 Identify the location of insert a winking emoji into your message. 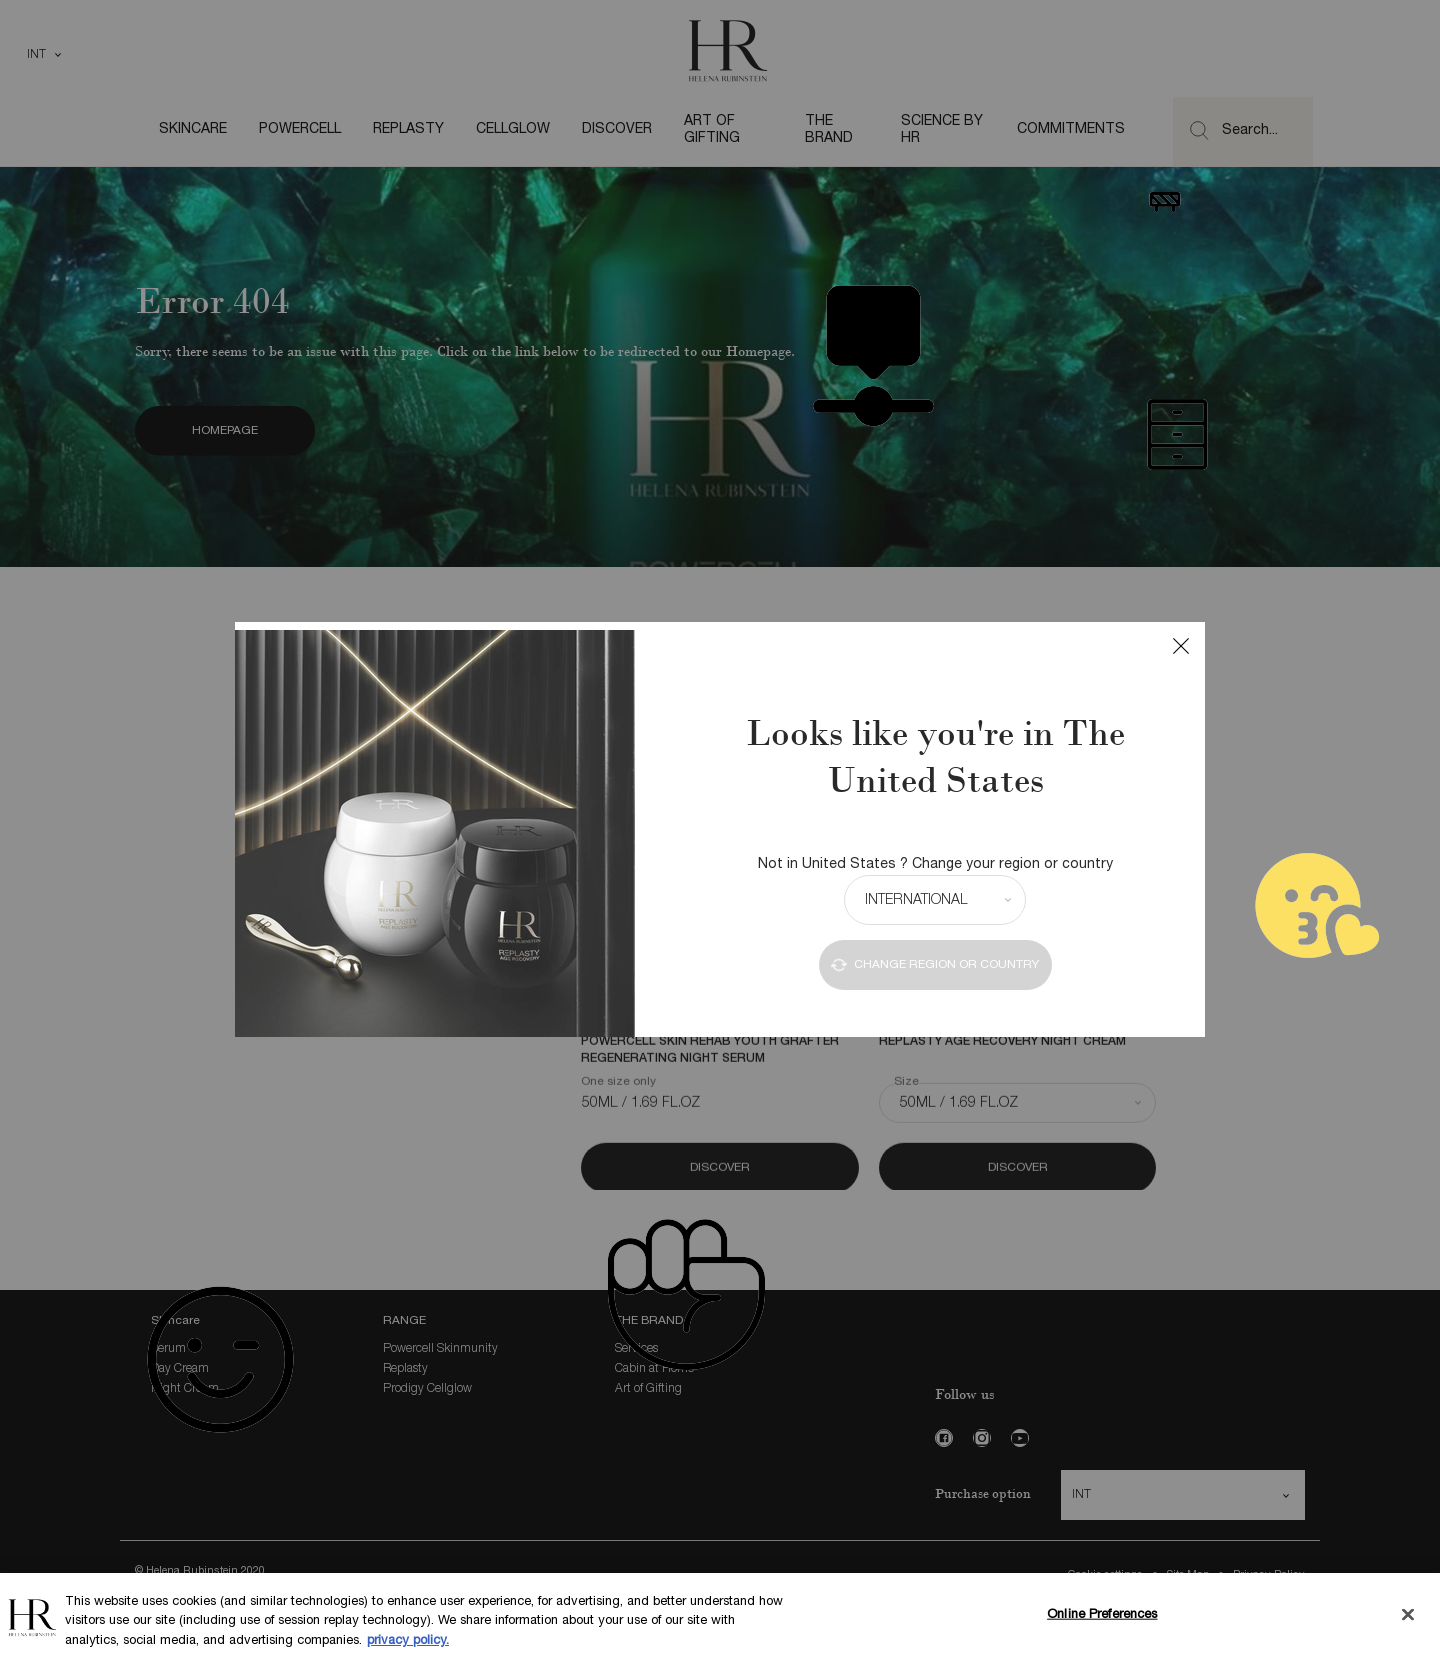
(220, 1359).